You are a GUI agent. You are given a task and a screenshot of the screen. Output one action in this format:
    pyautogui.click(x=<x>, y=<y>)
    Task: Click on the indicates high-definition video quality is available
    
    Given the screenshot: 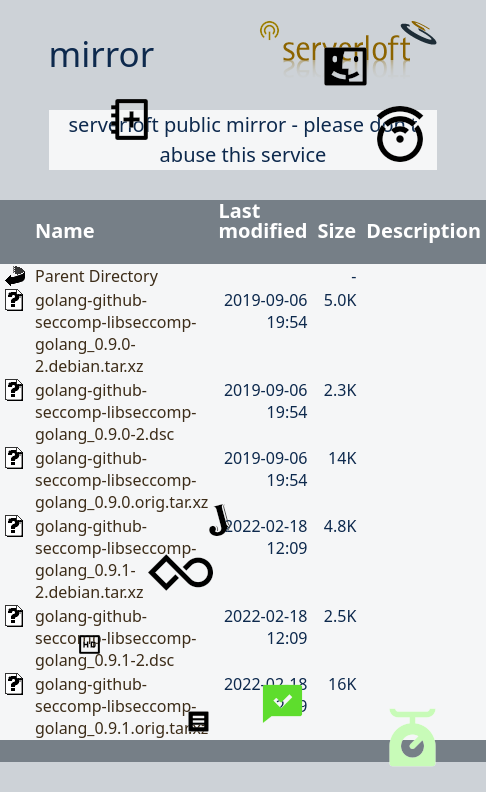 What is the action you would take?
    pyautogui.click(x=89, y=644)
    